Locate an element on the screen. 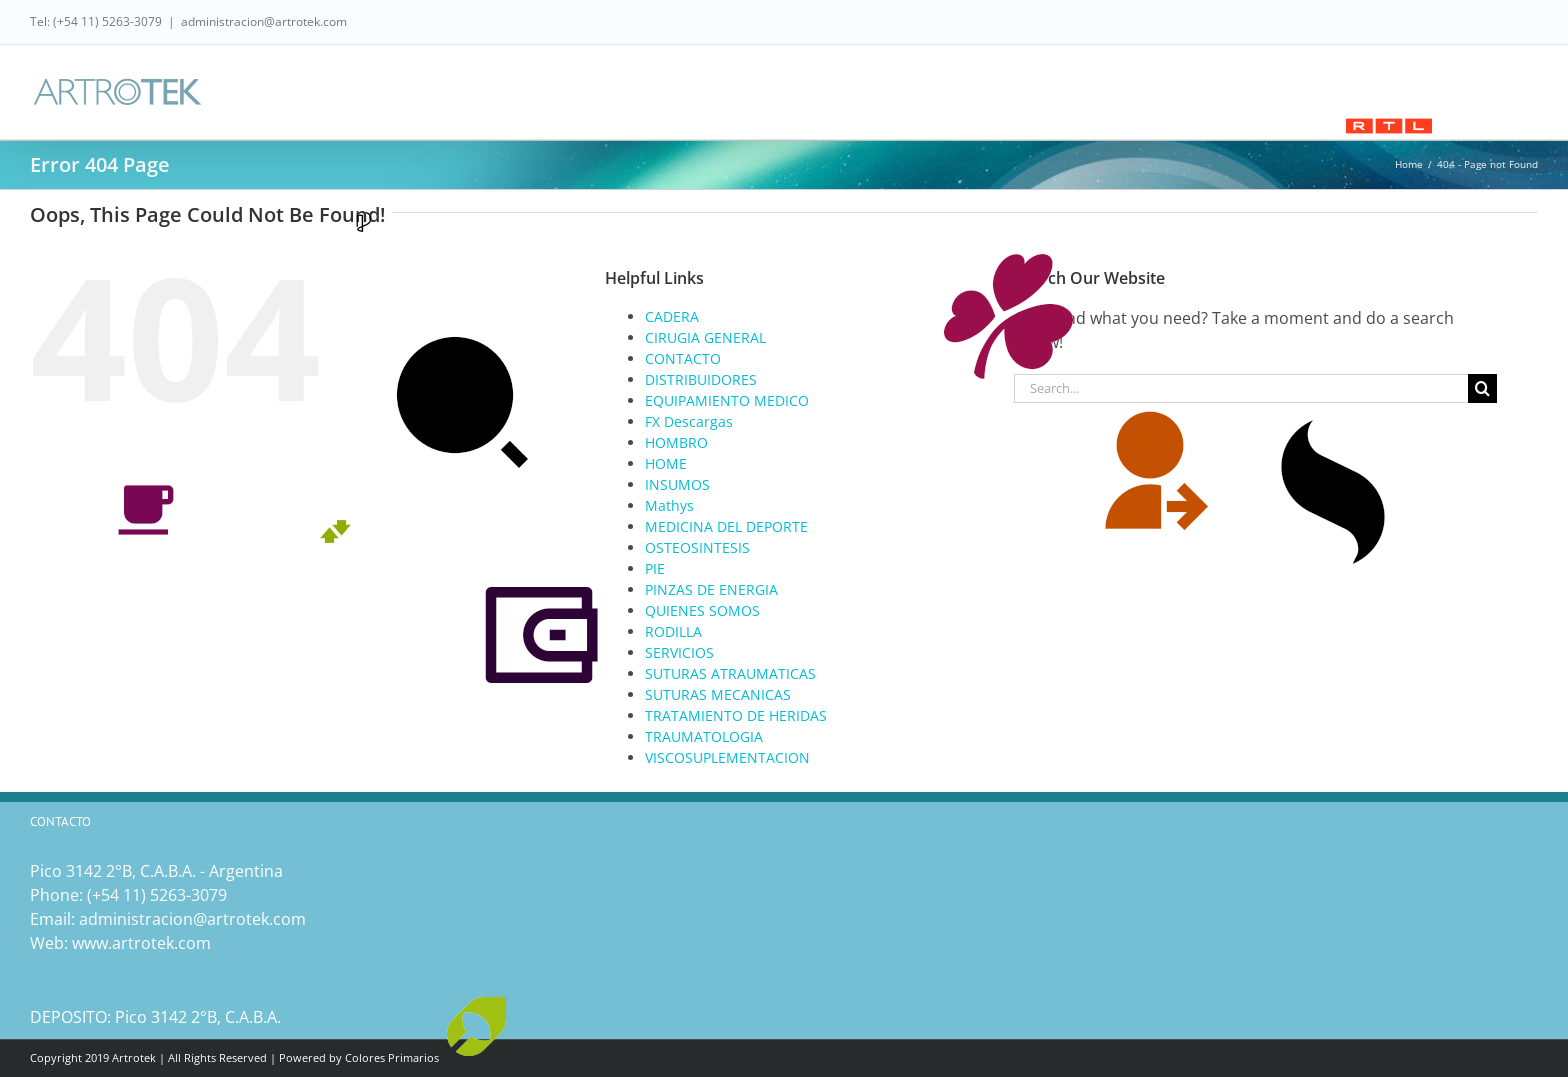 This screenshot has width=1568, height=1077. search for content or items is located at coordinates (461, 401).